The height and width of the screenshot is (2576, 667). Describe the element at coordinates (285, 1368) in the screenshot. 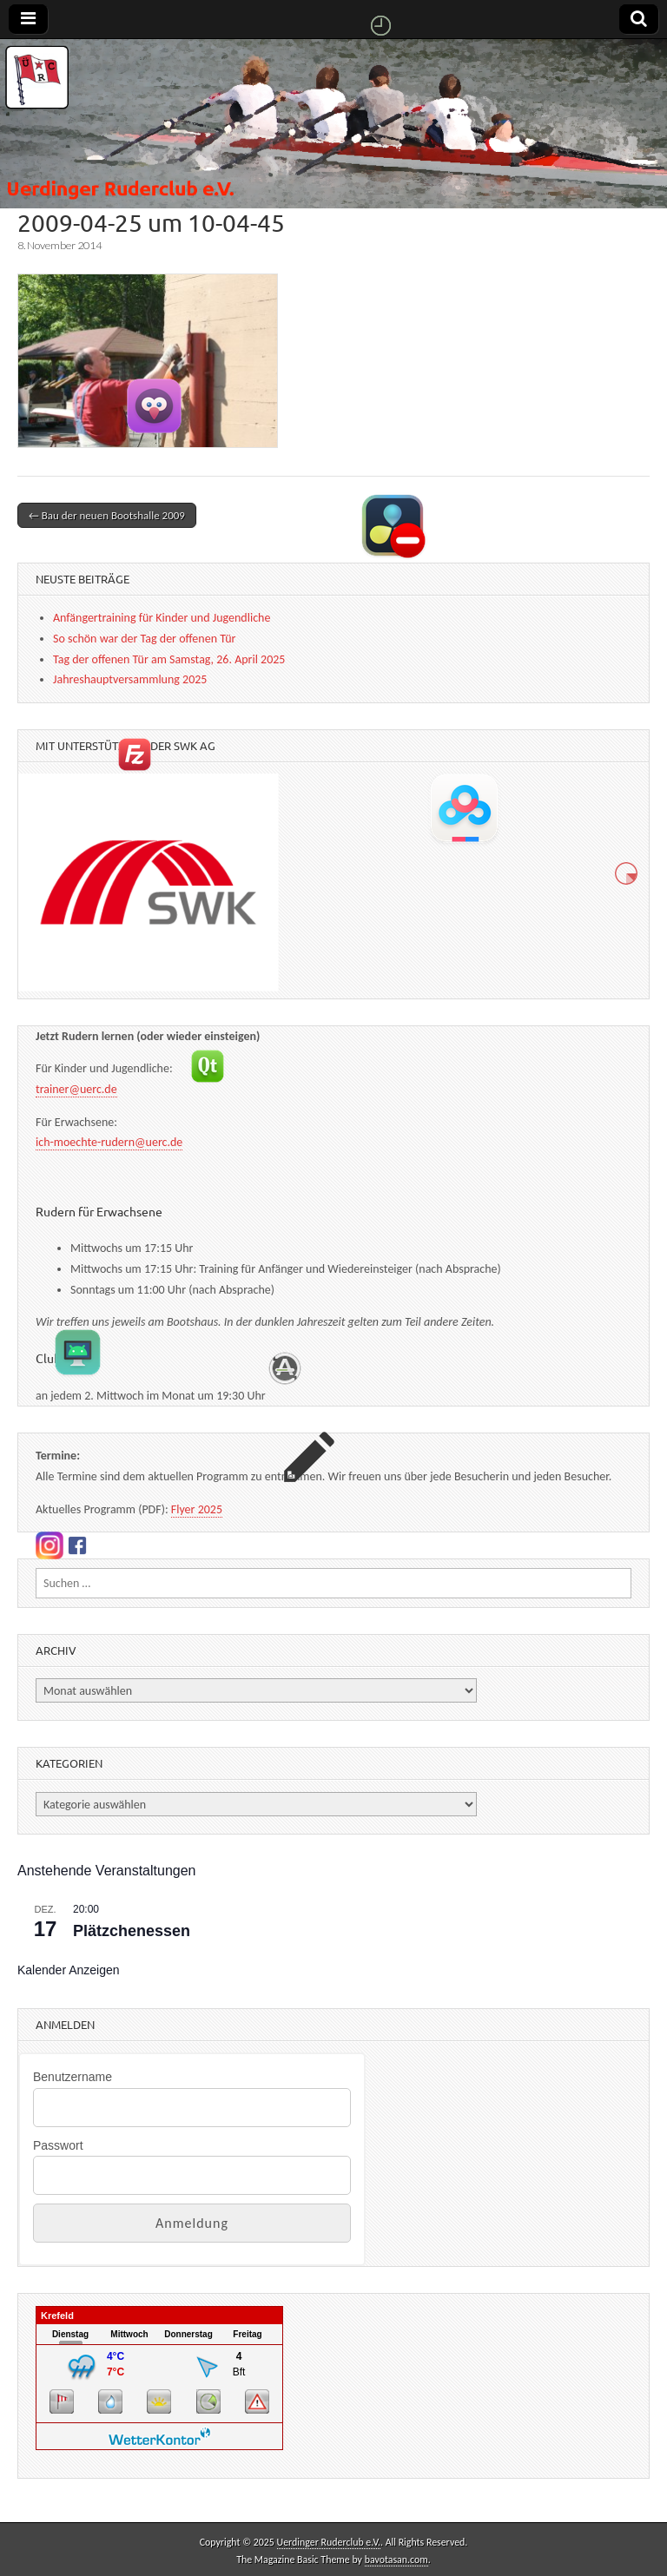

I see `open the system update manager` at that location.